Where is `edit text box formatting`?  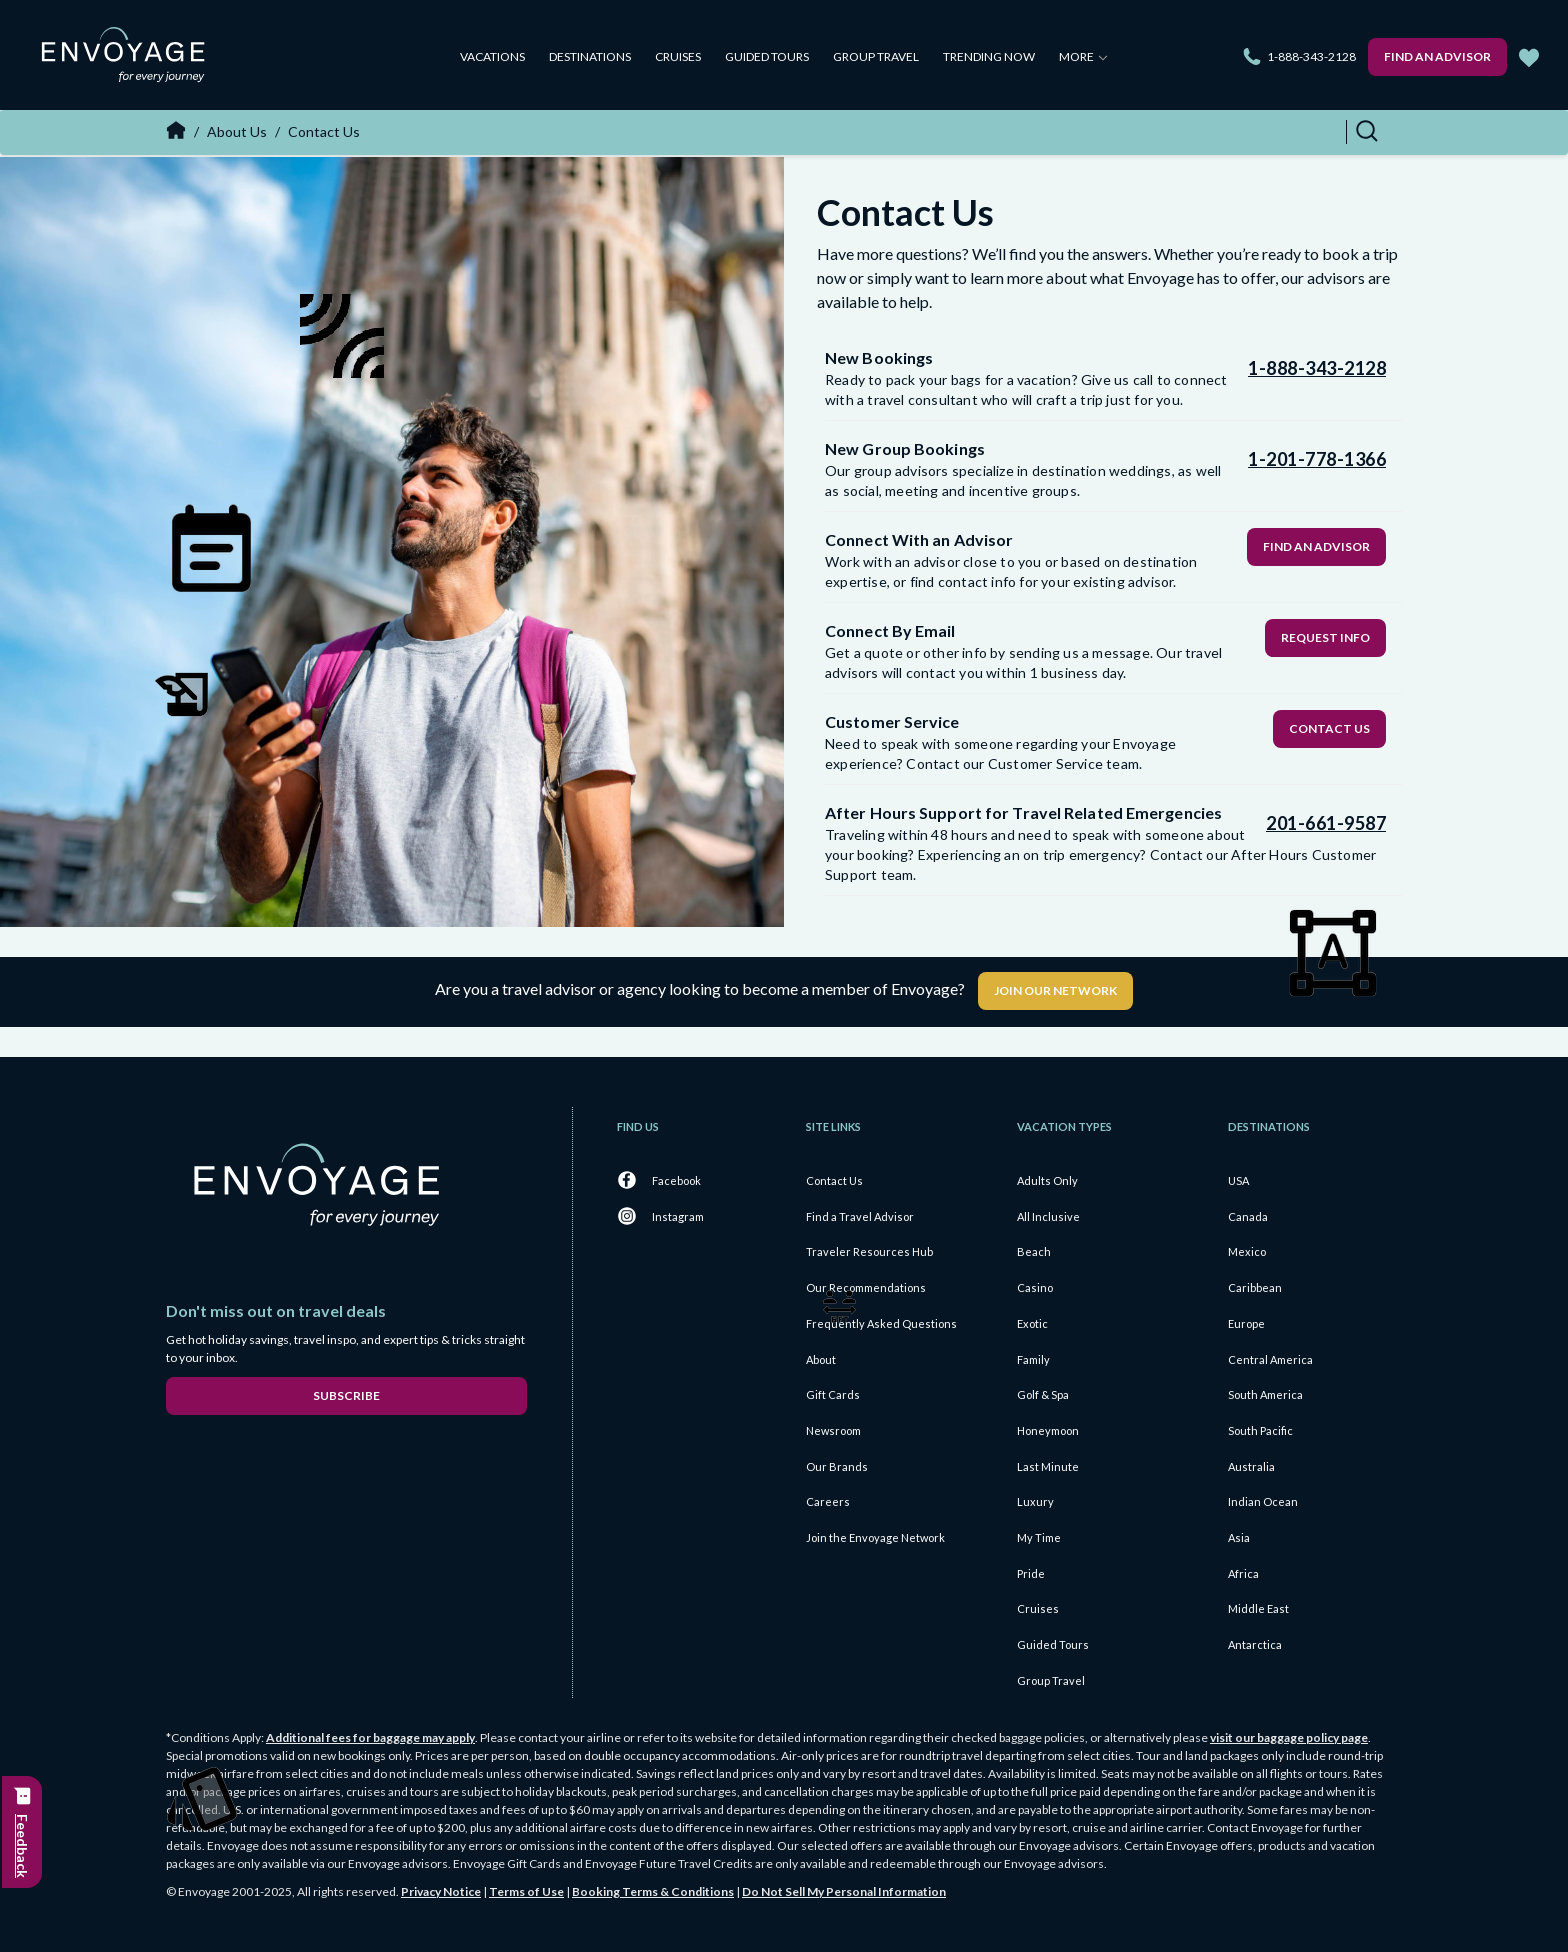 edit text box formatting is located at coordinates (1333, 953).